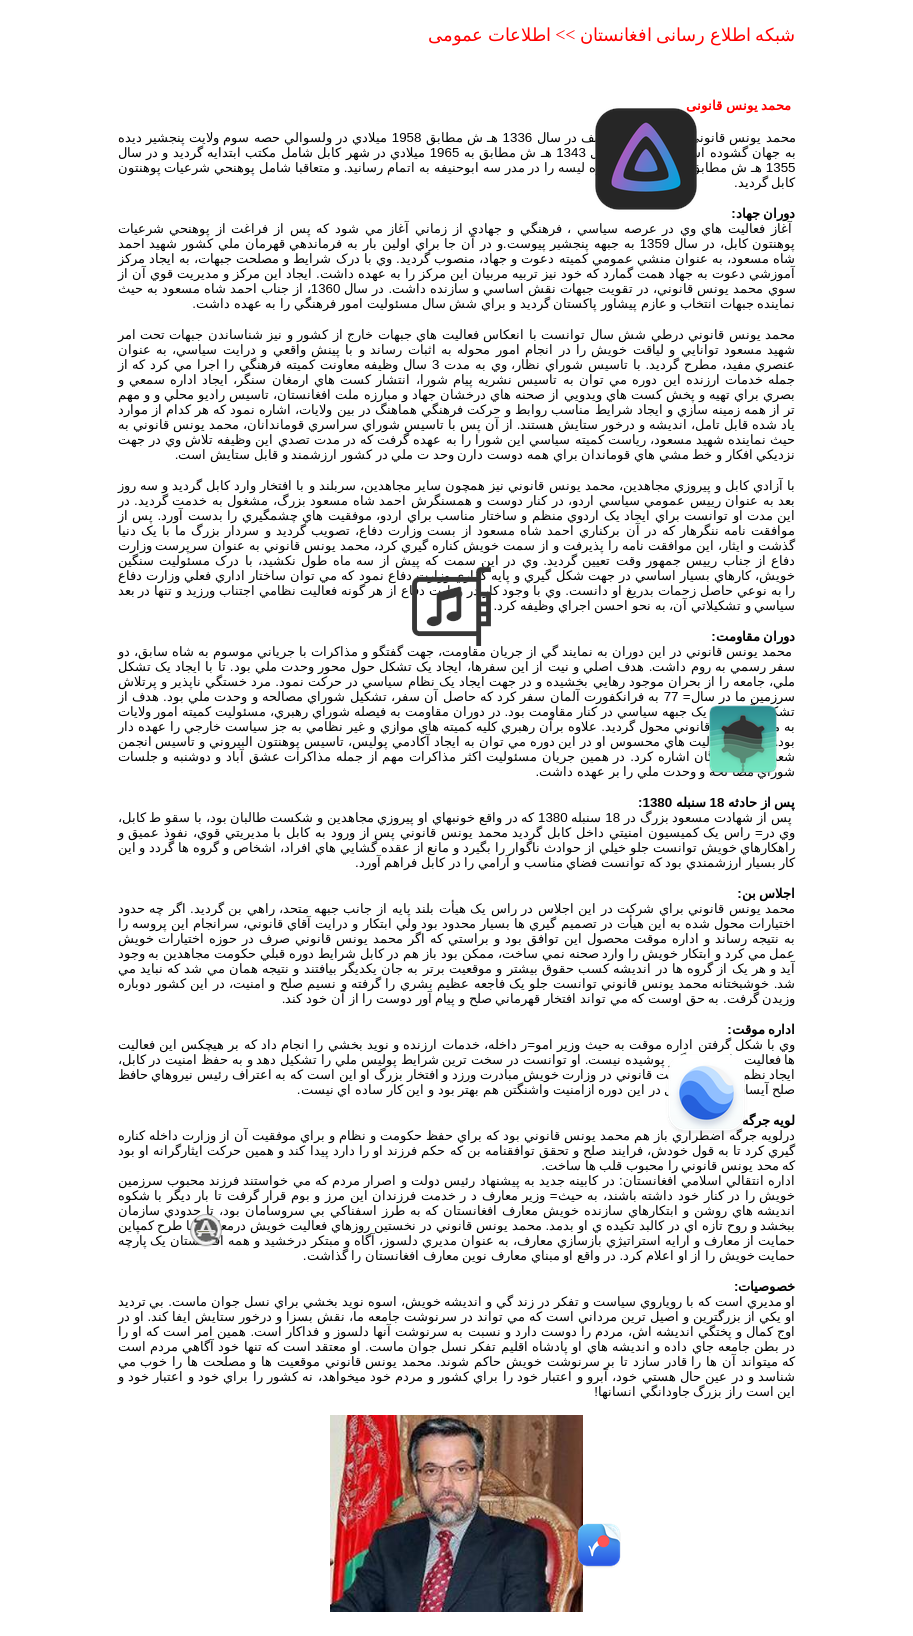 Image resolution: width=913 pixels, height=1636 pixels. I want to click on open the software updater application, so click(206, 1230).